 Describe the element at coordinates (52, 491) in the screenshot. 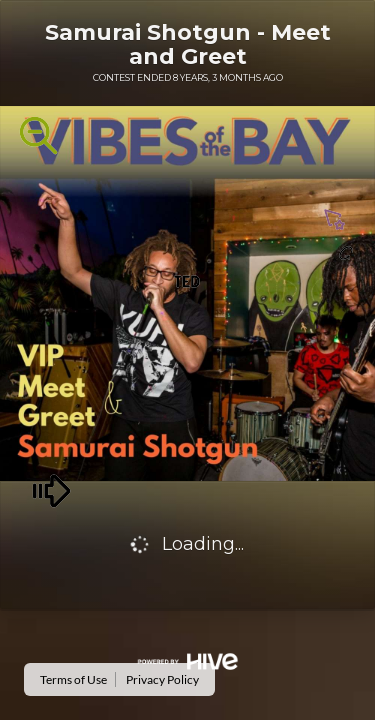

I see `skip forward or advance to next item` at that location.